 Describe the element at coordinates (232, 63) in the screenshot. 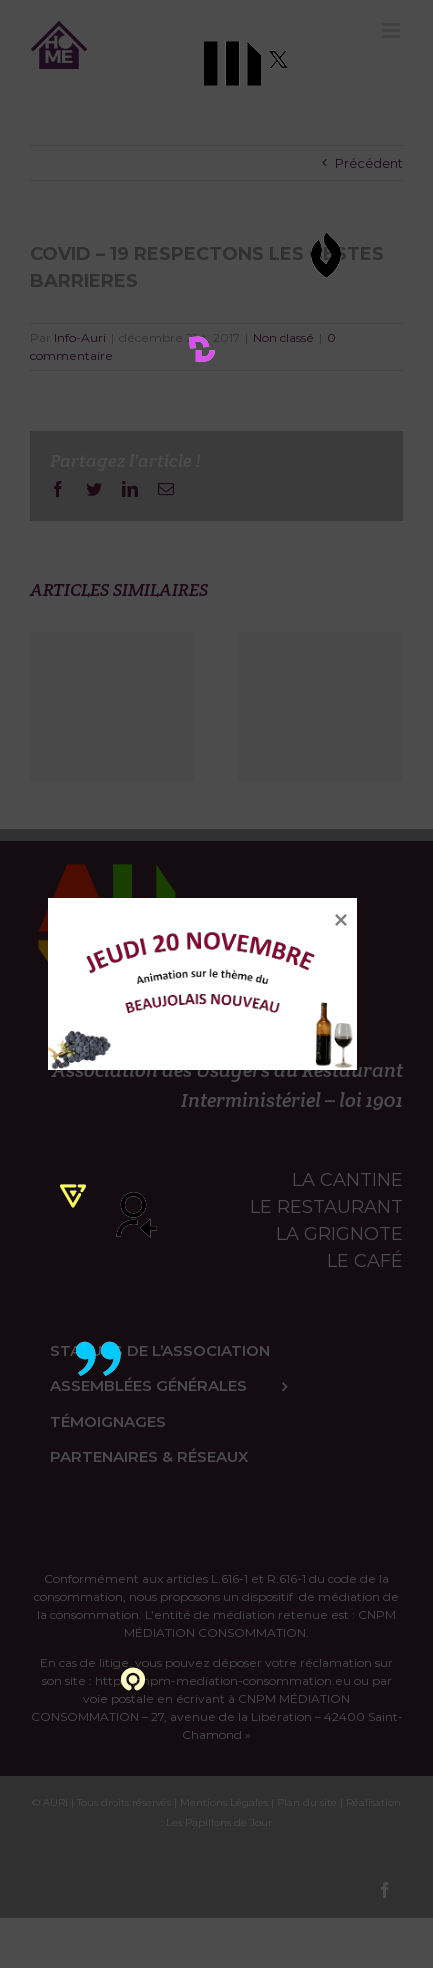

I see `microstrategy company logo` at that location.